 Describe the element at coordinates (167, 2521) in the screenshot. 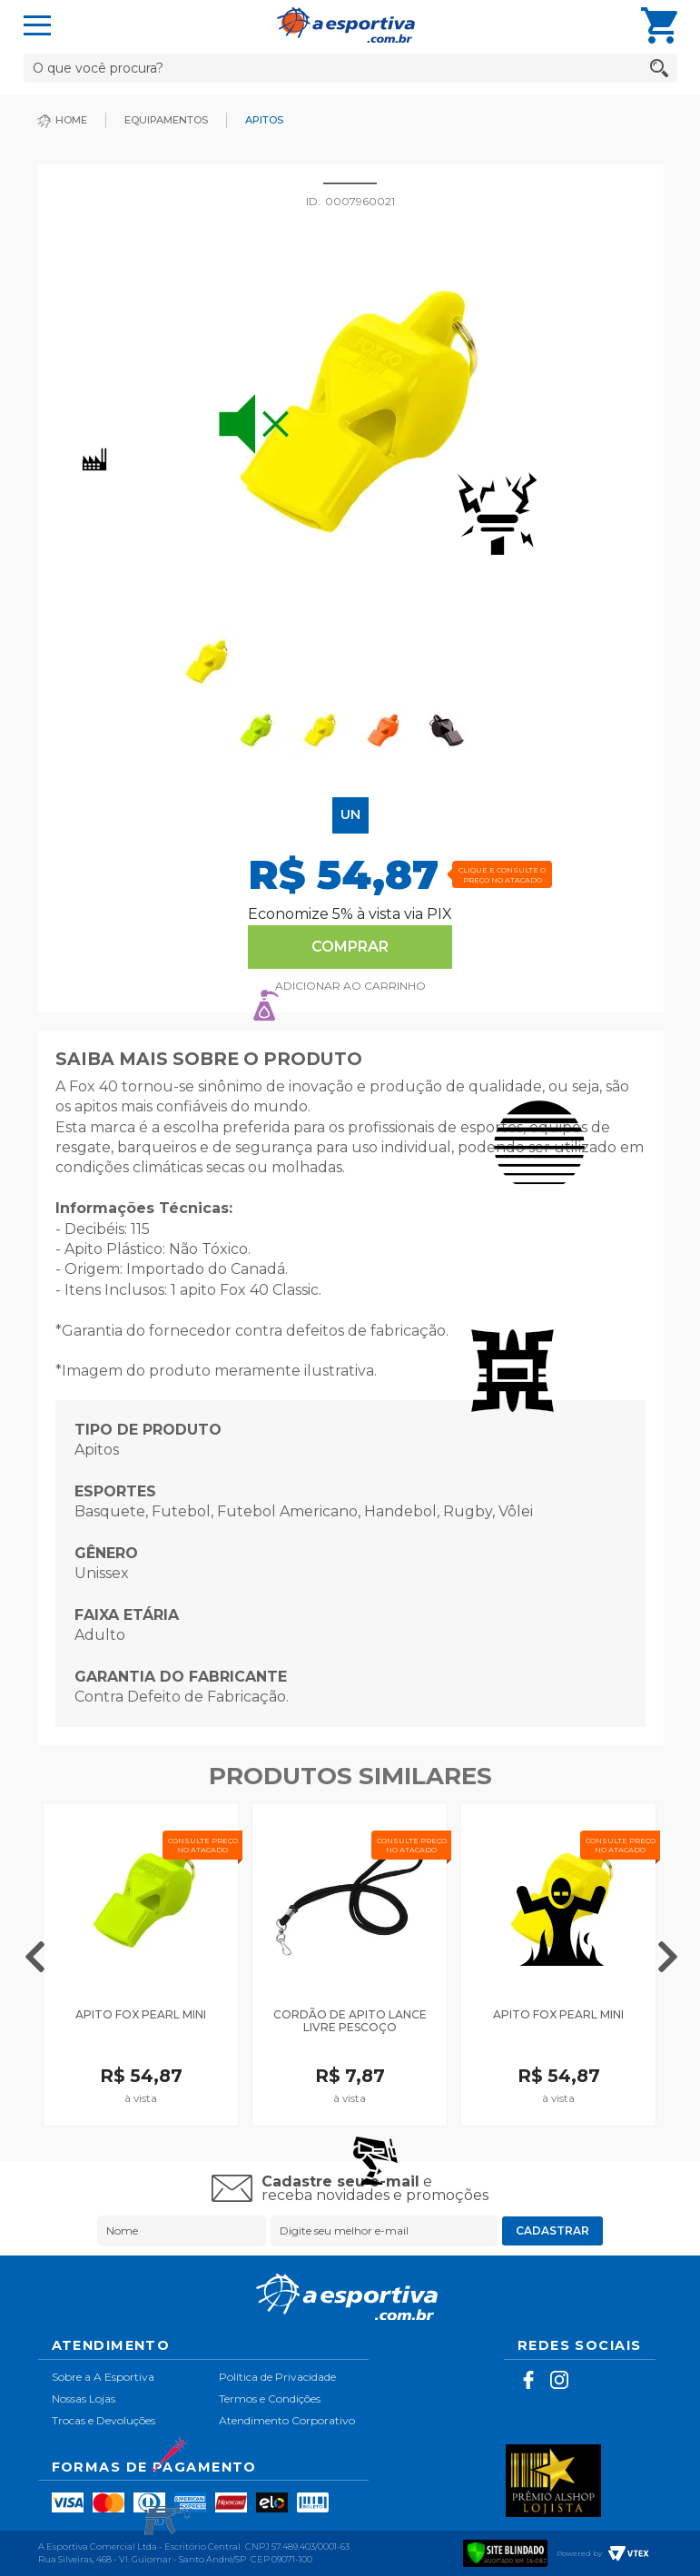

I see `select skorpion submachine gun in weapon loadout` at that location.